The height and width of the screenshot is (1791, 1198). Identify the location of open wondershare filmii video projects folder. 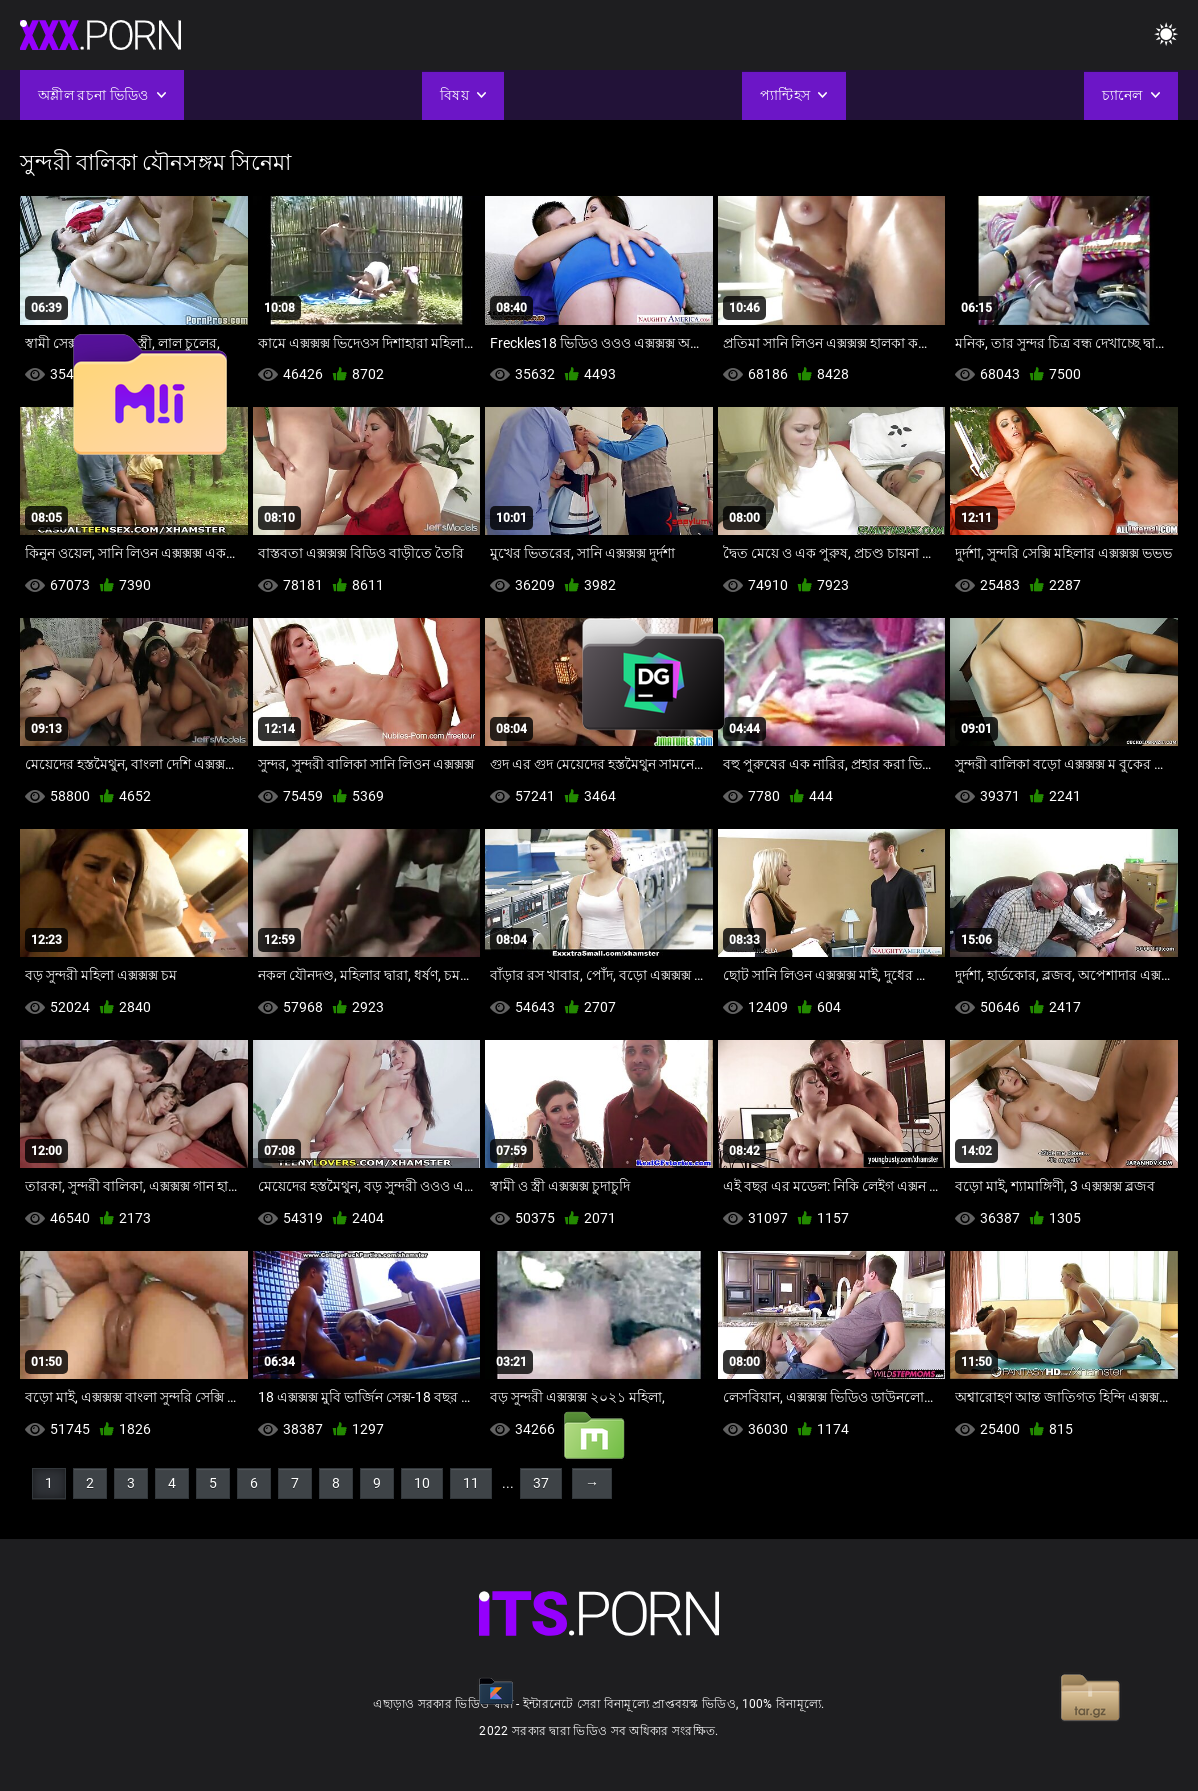
(149, 398).